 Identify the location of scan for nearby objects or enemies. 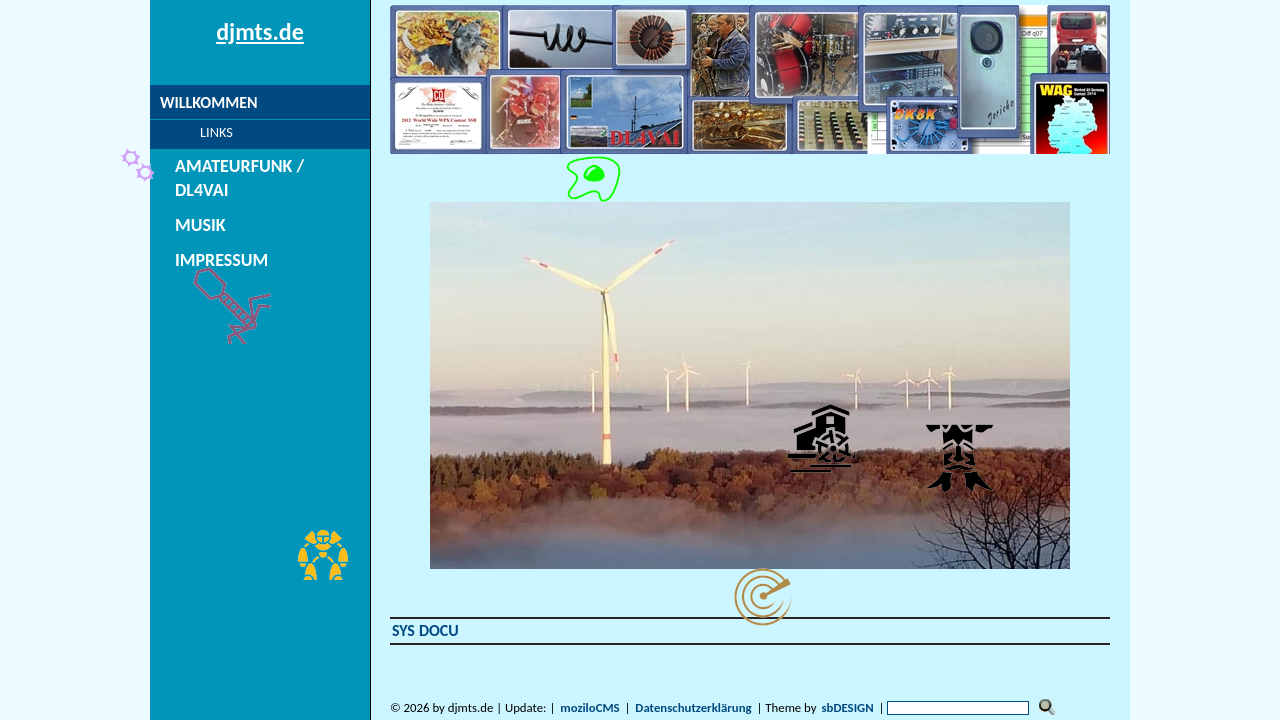
(763, 597).